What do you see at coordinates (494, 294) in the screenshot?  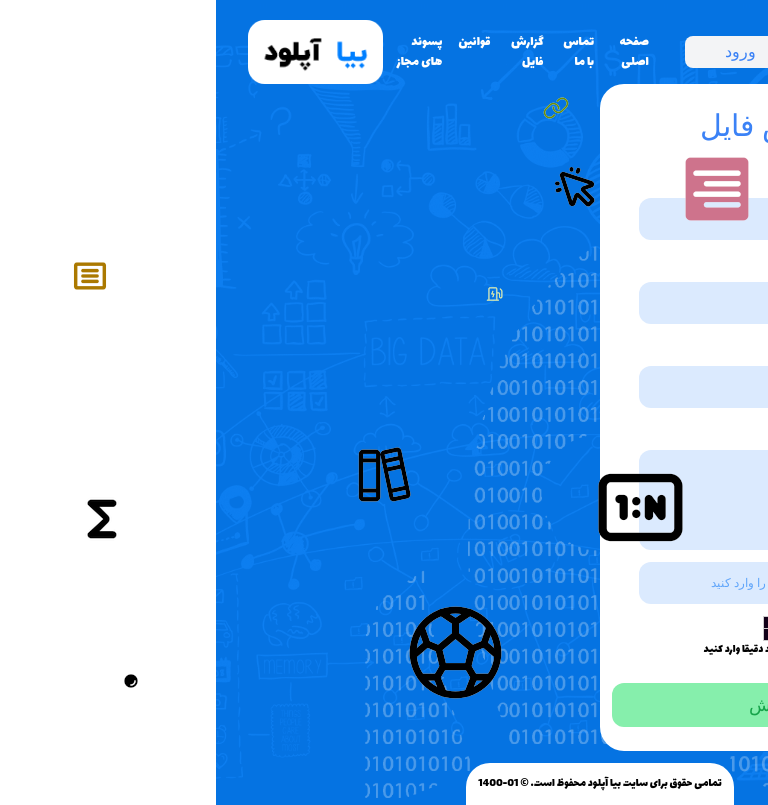 I see `find nearby electric vehicle charging stations` at bounding box center [494, 294].